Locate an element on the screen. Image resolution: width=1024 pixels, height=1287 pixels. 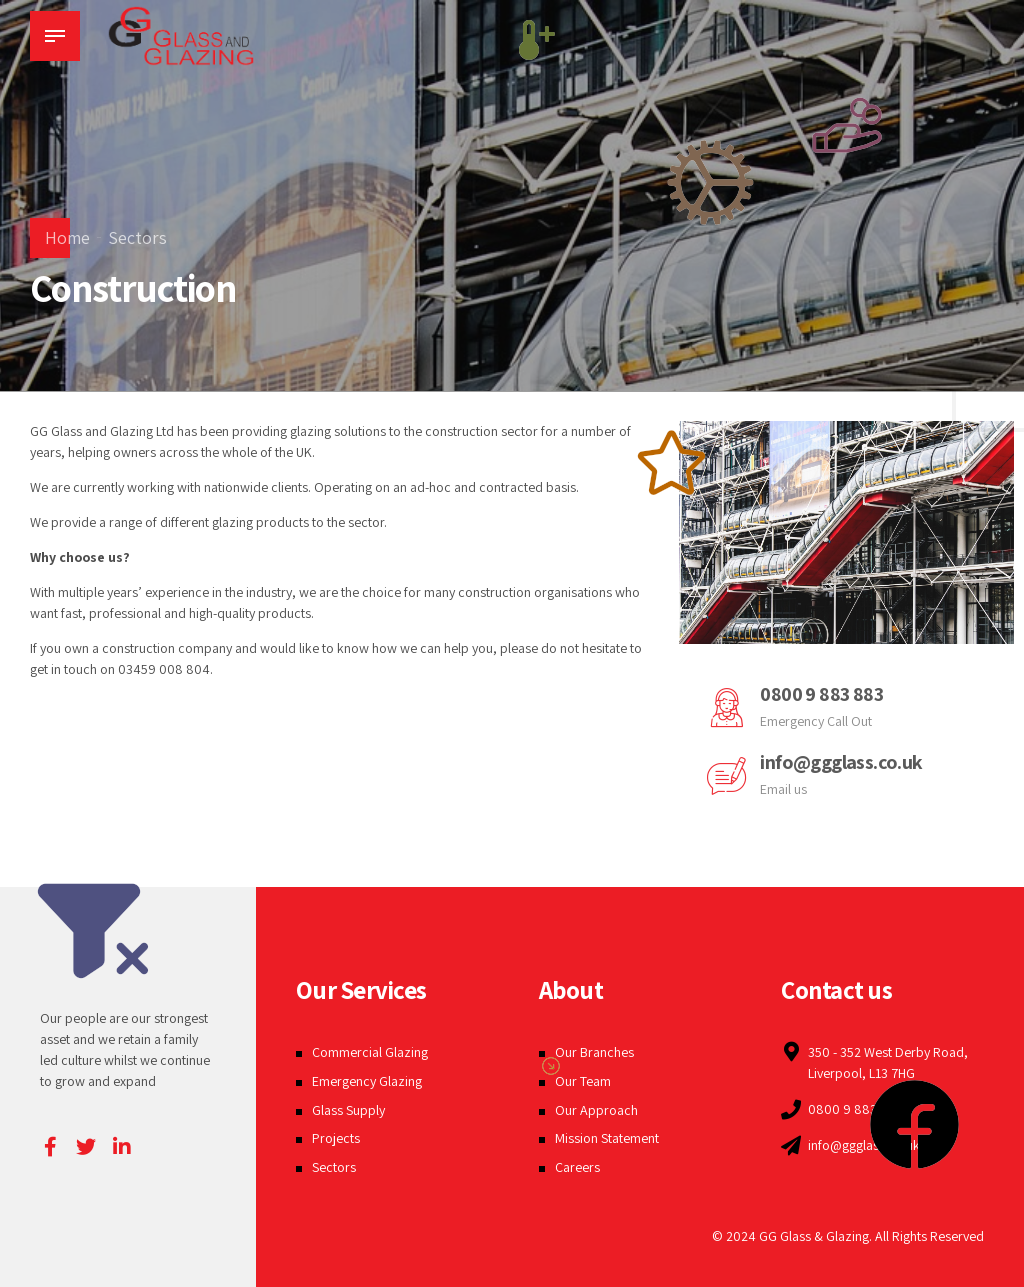
add to favorites is located at coordinates (671, 463).